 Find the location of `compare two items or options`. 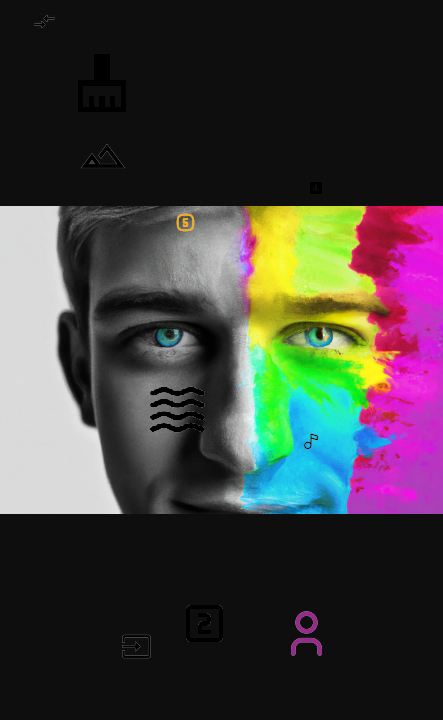

compare two items or options is located at coordinates (44, 21).